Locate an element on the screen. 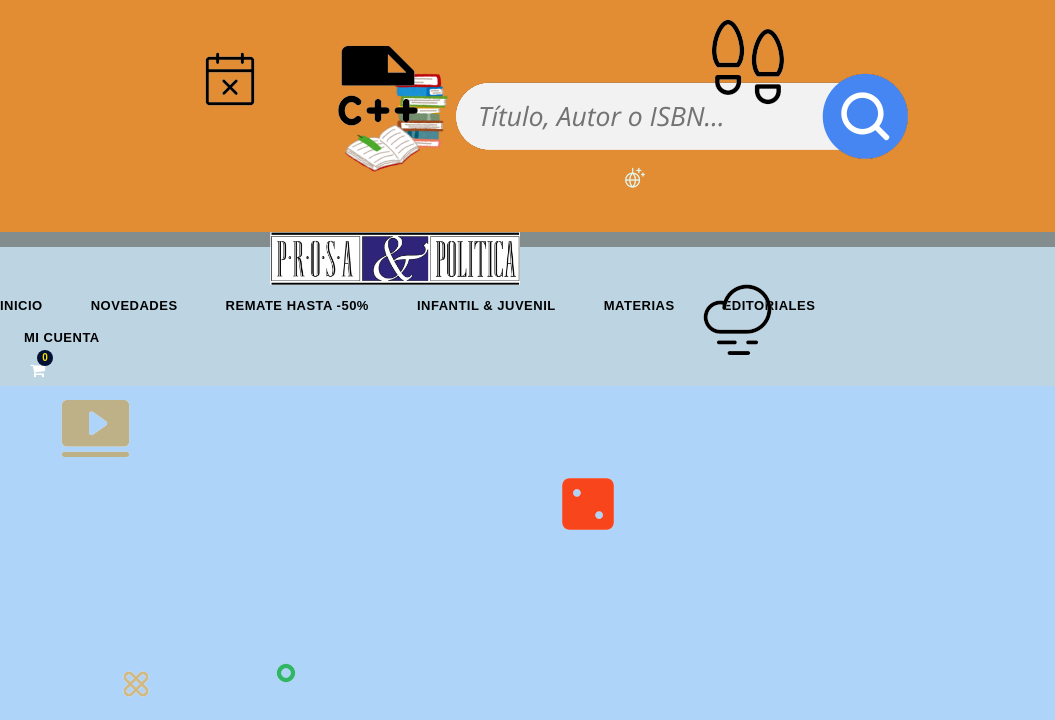 Image resolution: width=1055 pixels, height=720 pixels. indicates a random or chance-based action is located at coordinates (588, 504).